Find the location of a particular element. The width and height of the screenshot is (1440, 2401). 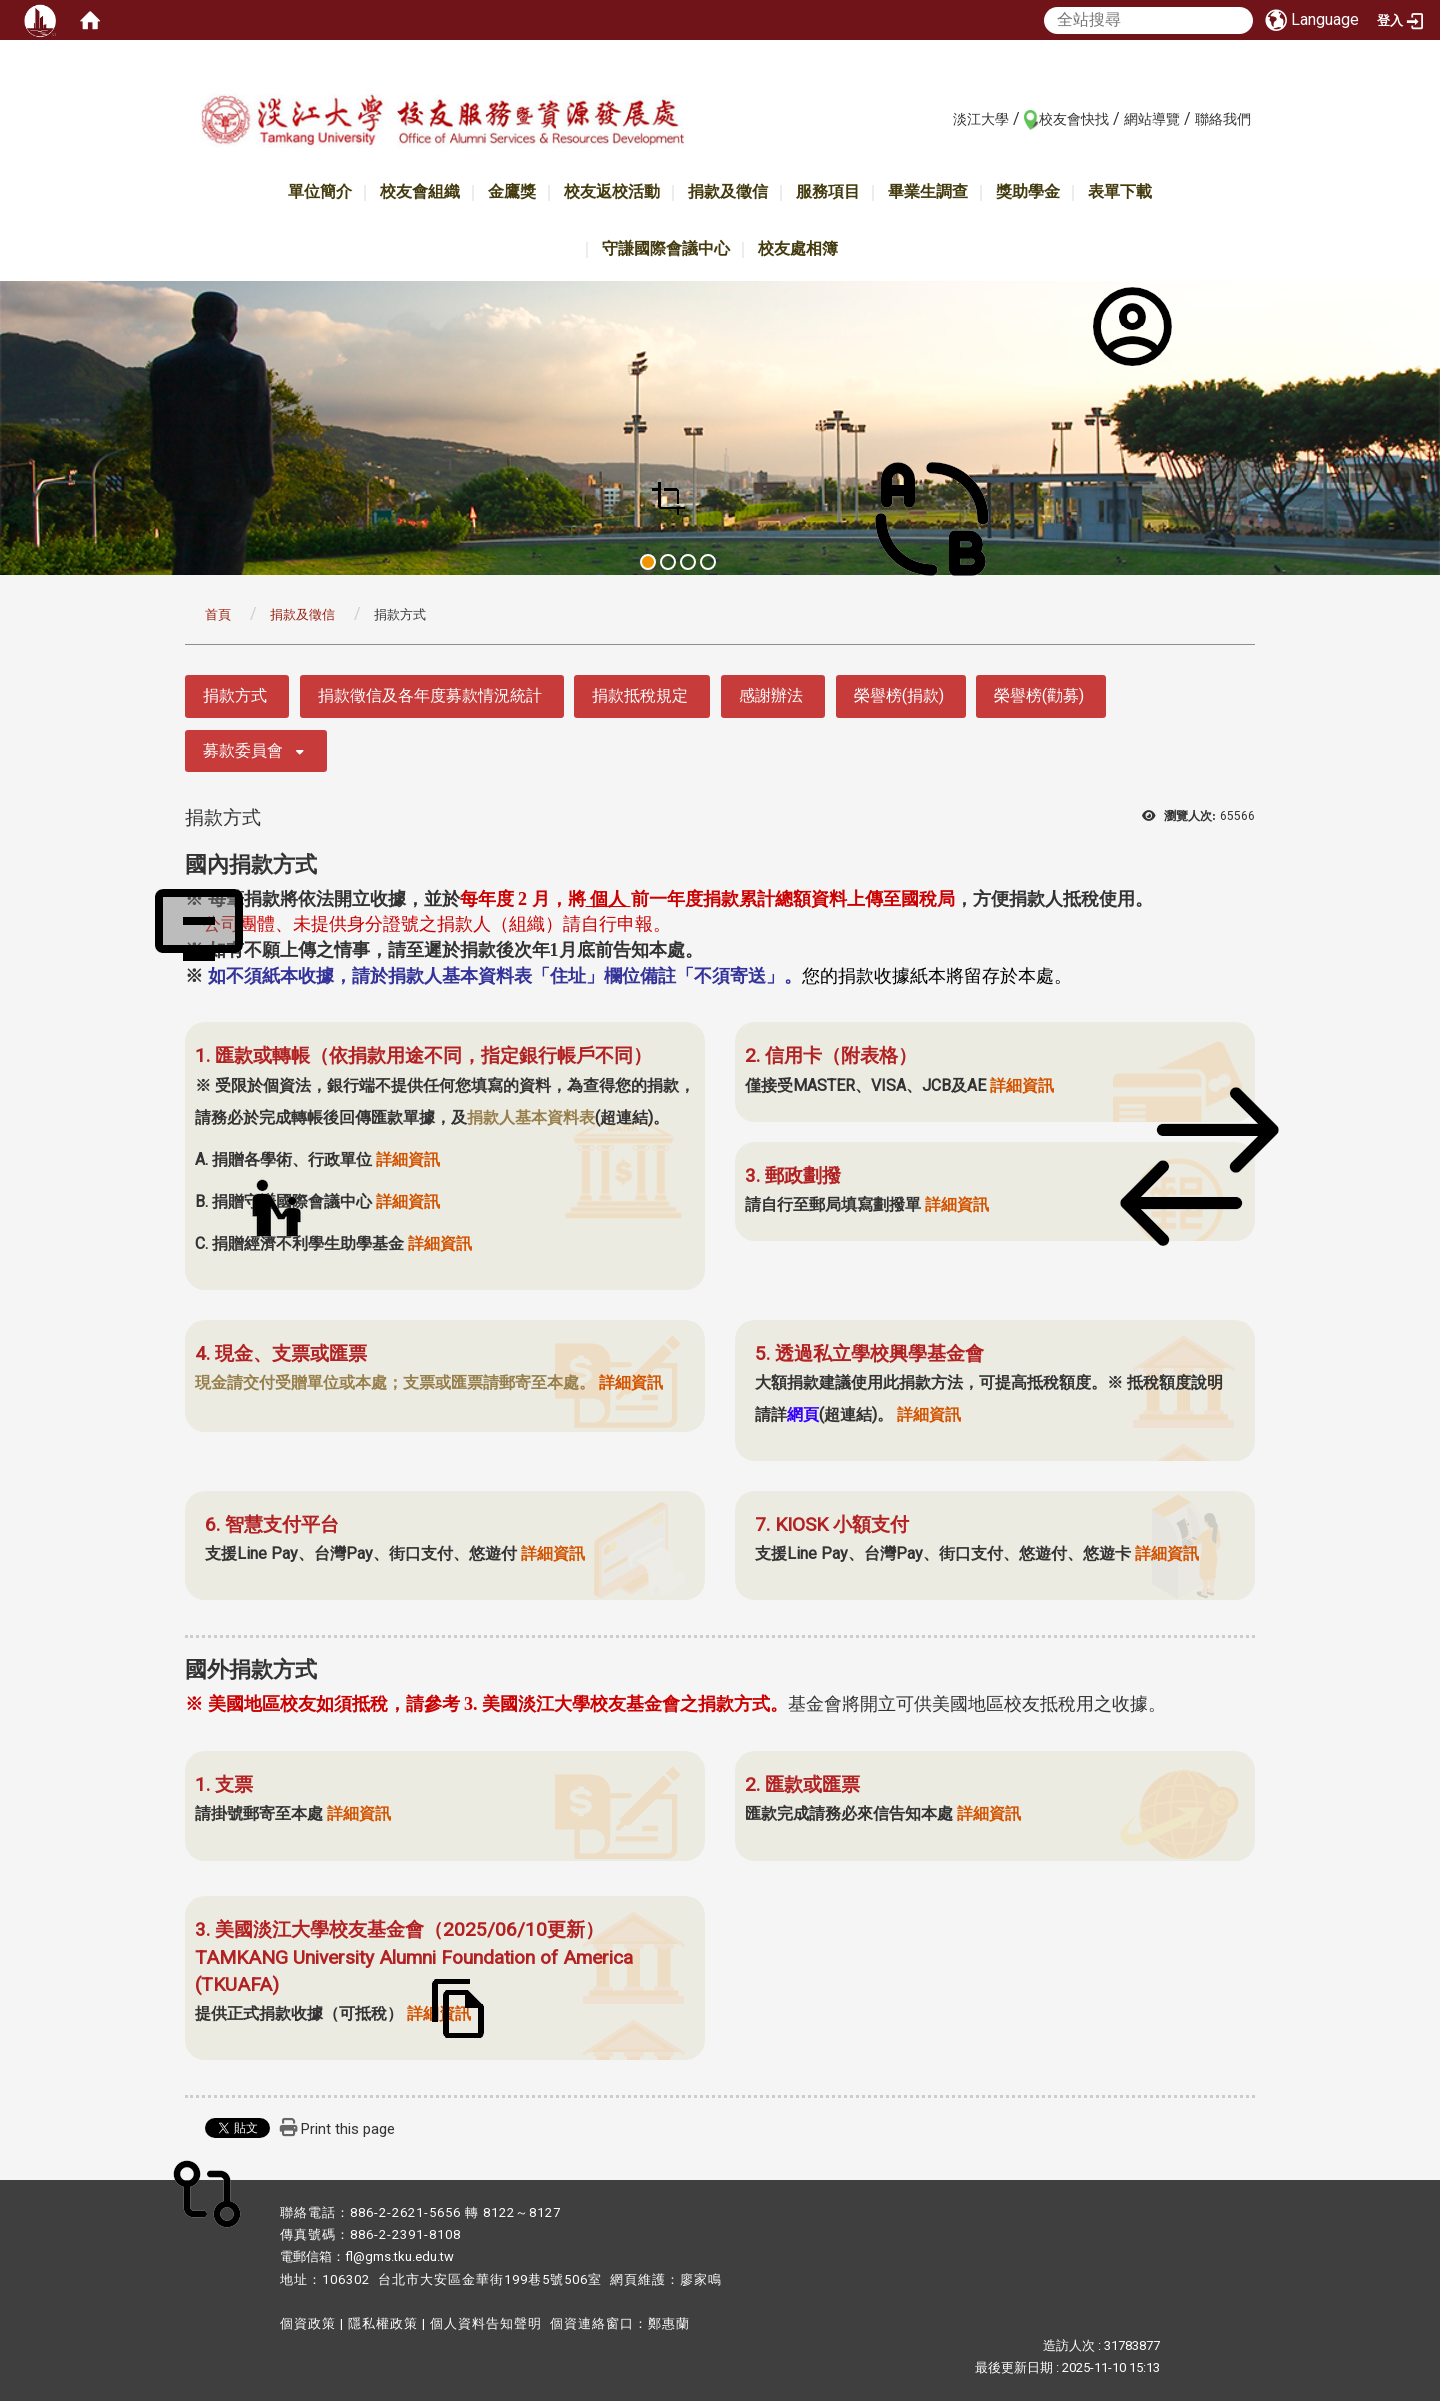

switch between option A and option B is located at coordinates (932, 519).